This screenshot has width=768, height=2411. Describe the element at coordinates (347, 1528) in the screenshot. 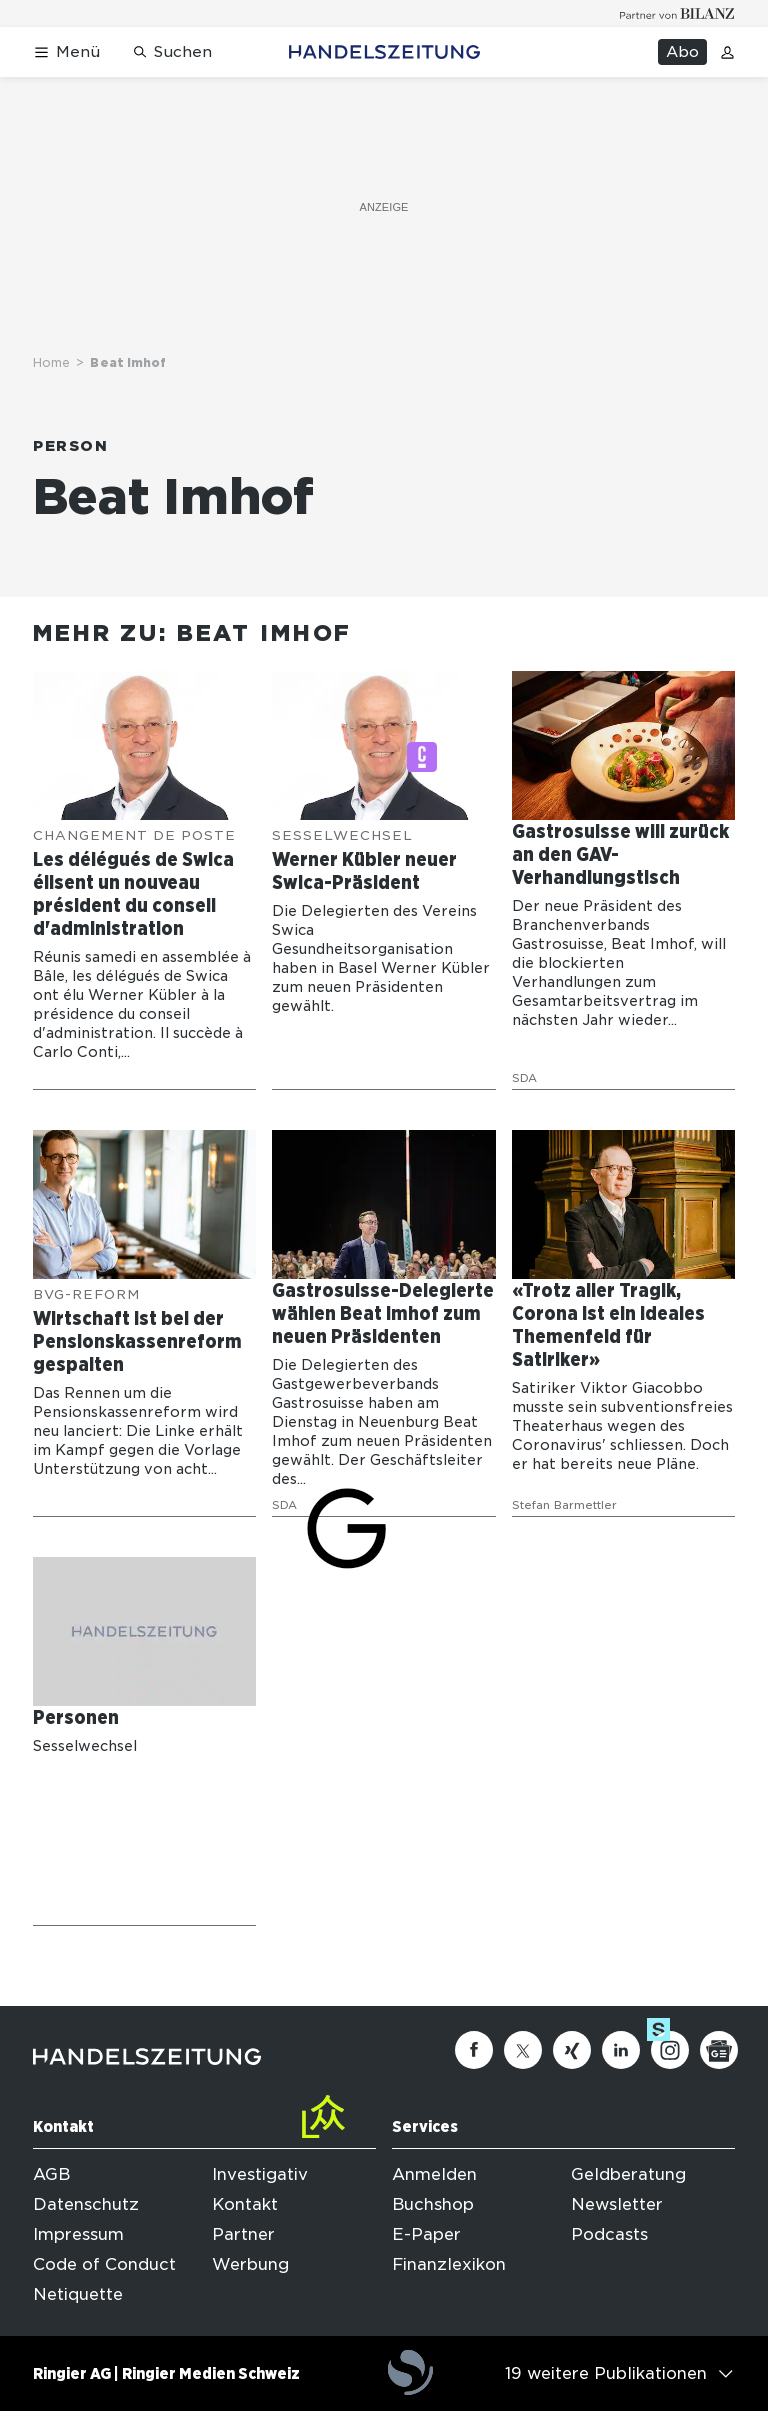

I see `sign in with Google` at that location.